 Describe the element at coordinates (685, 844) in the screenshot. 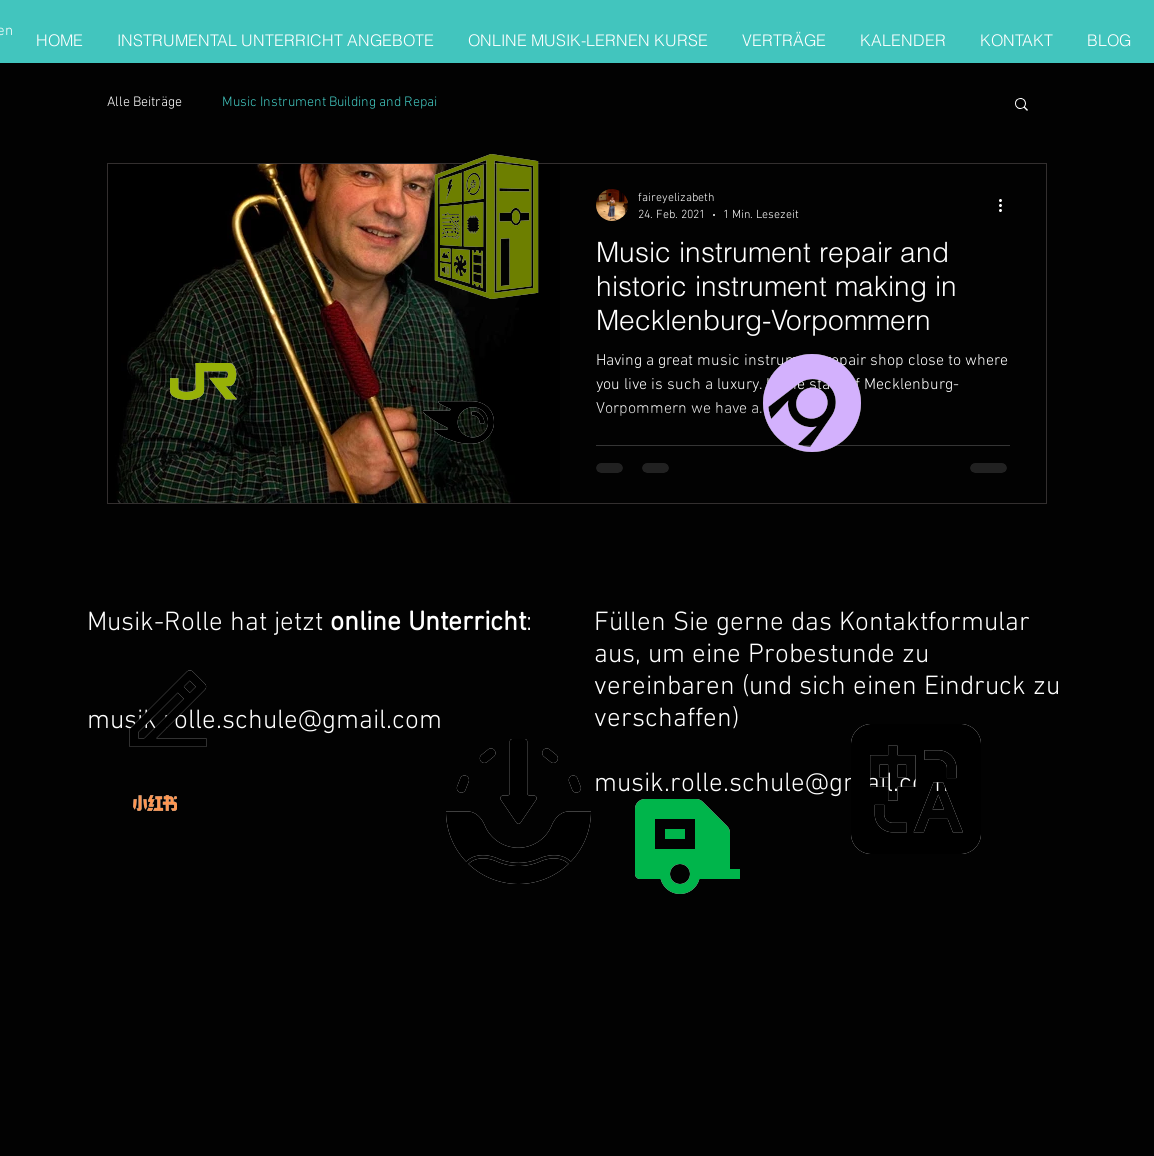

I see `view caravan or RV rental options` at that location.